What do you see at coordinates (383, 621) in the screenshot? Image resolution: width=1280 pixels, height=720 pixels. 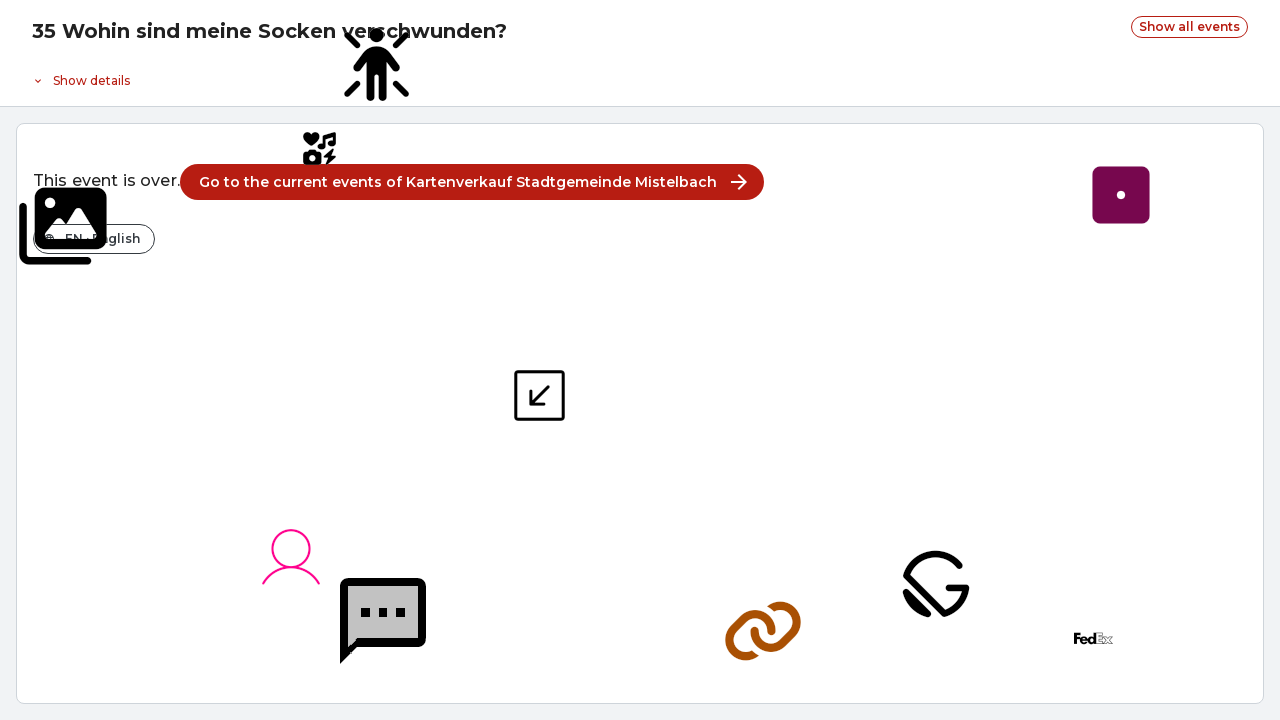 I see `open text messaging app` at bounding box center [383, 621].